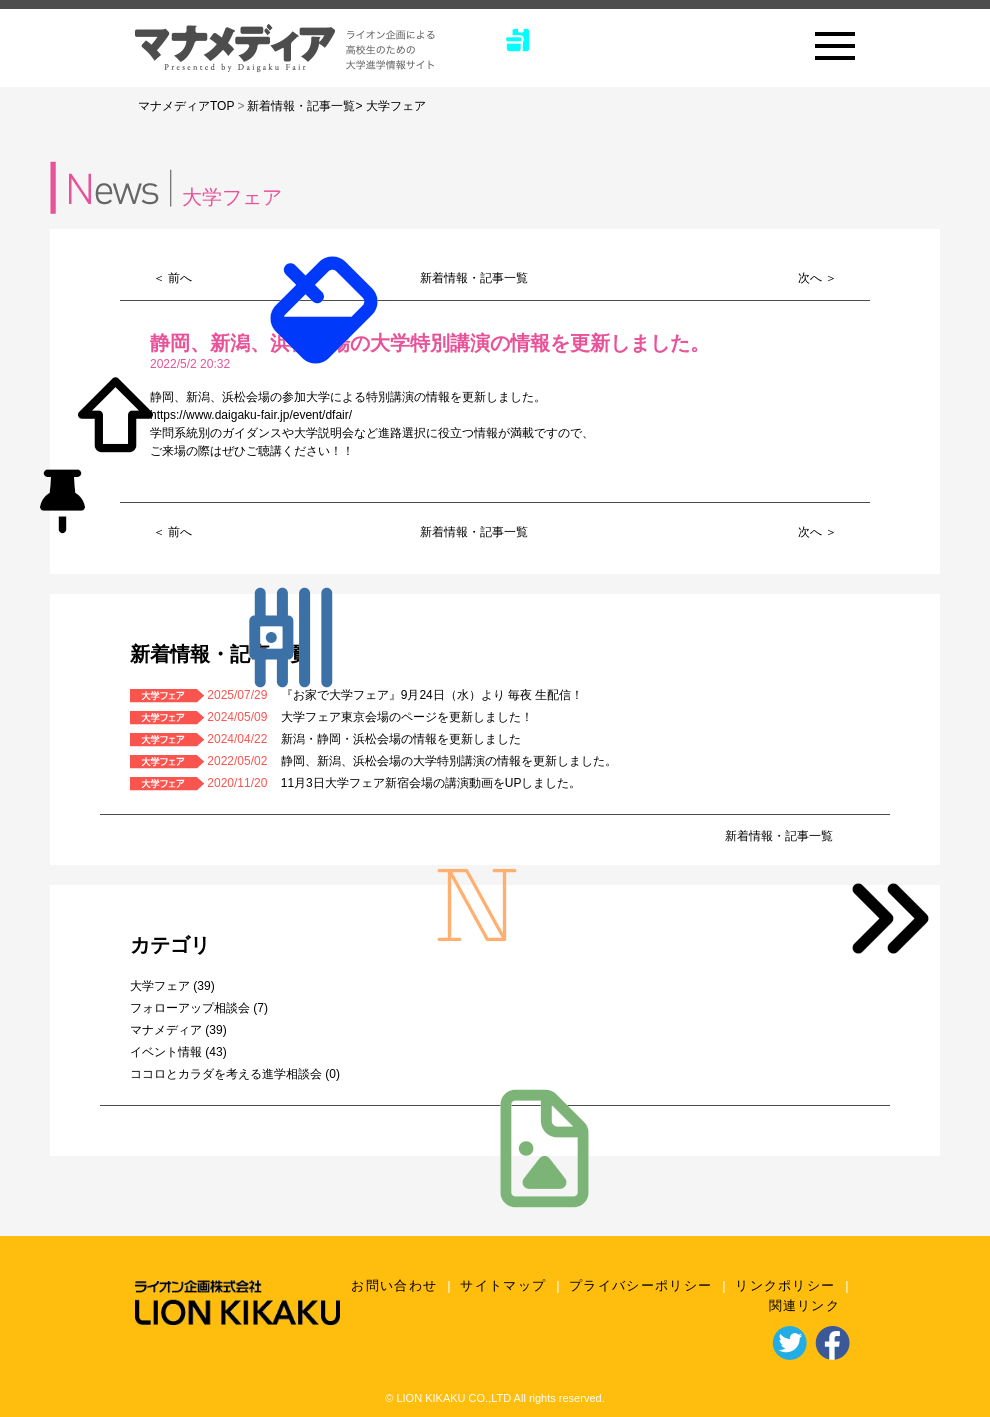 The image size is (990, 1417). I want to click on skip forward or advance to the next item, so click(887, 918).